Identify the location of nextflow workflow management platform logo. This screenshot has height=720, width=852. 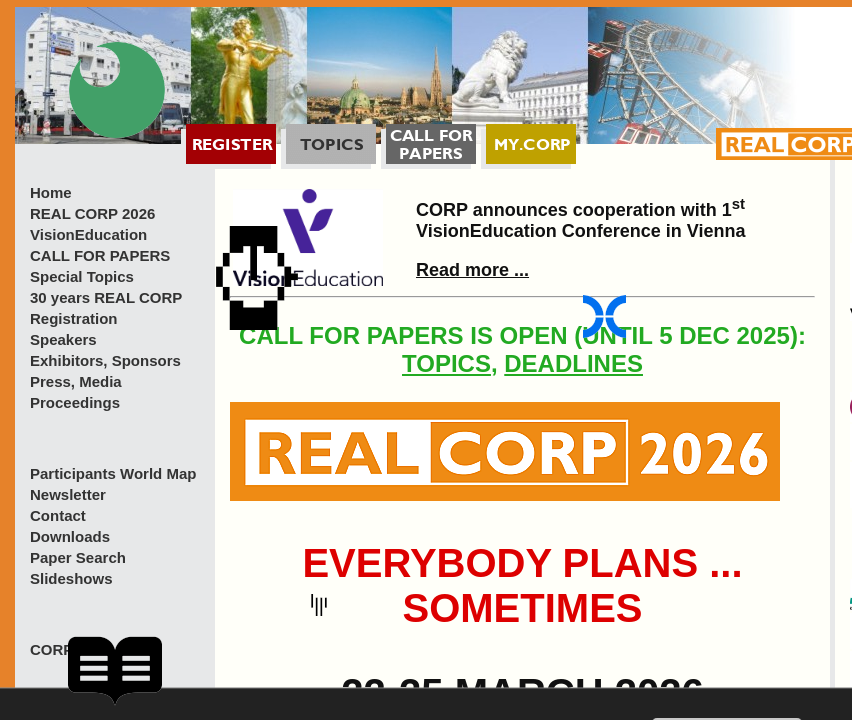
(604, 316).